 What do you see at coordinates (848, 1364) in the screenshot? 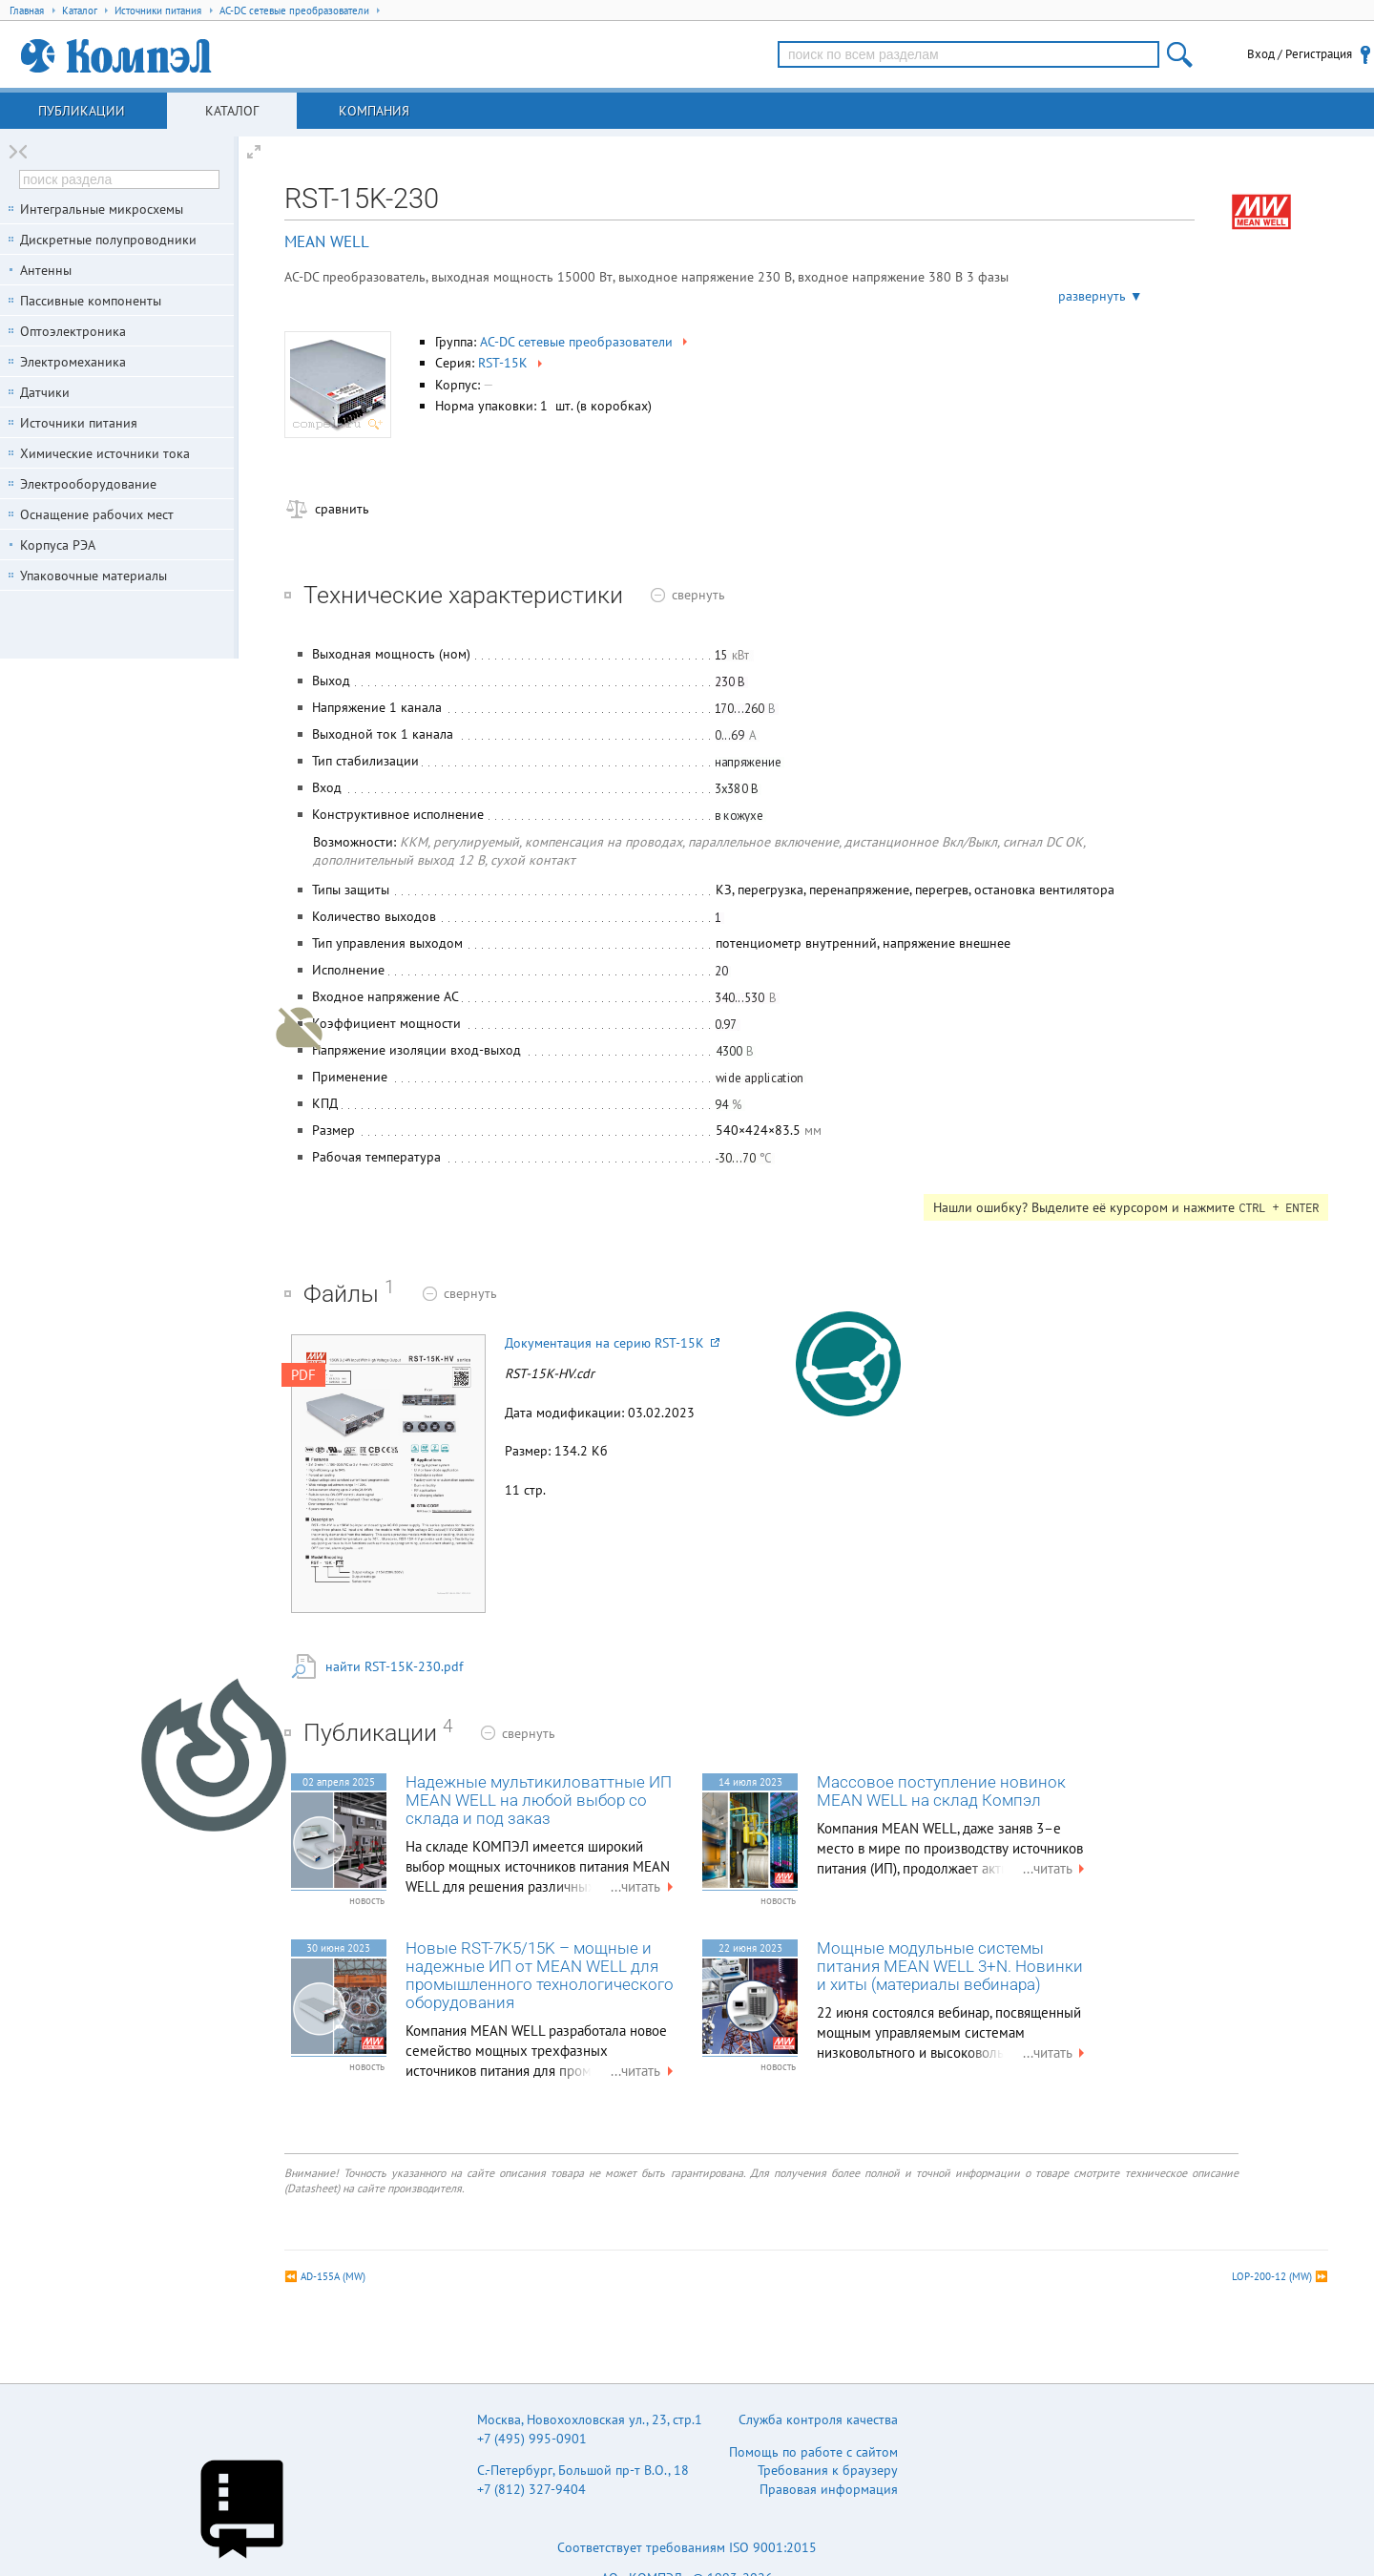
I see `open syncthing file synchronization app` at bounding box center [848, 1364].